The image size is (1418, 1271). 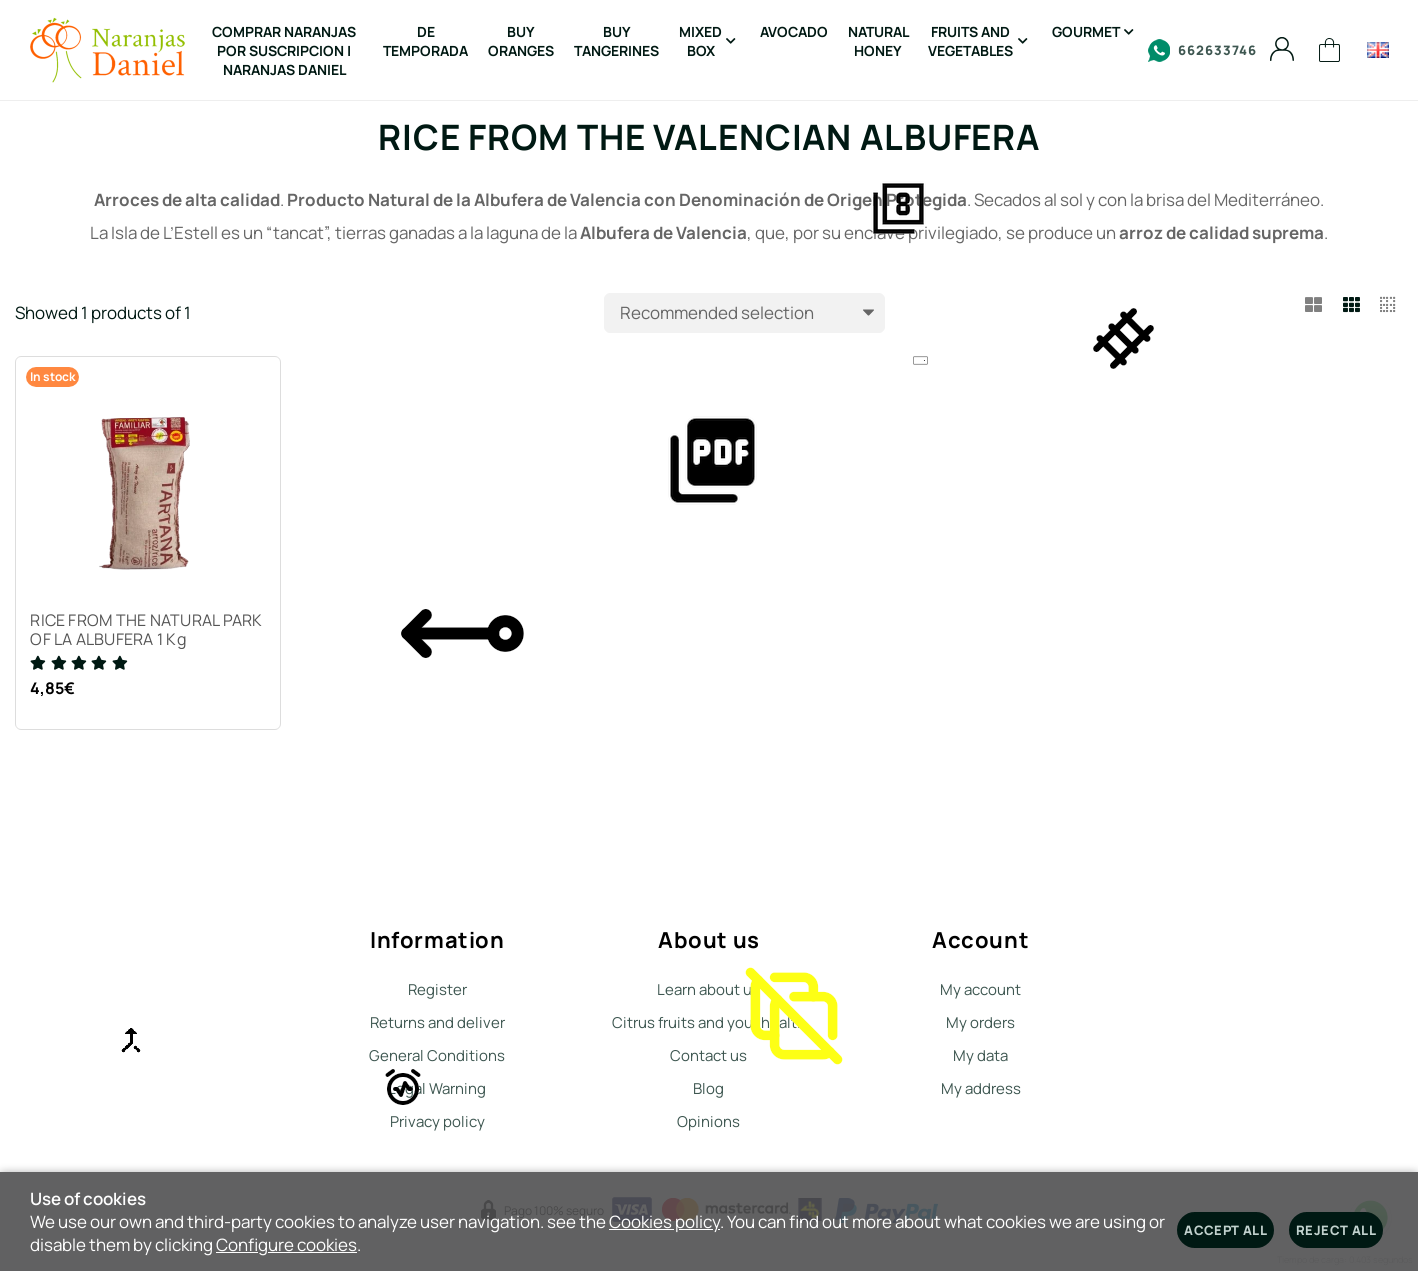 What do you see at coordinates (920, 360) in the screenshot?
I see `access storage or disk management` at bounding box center [920, 360].